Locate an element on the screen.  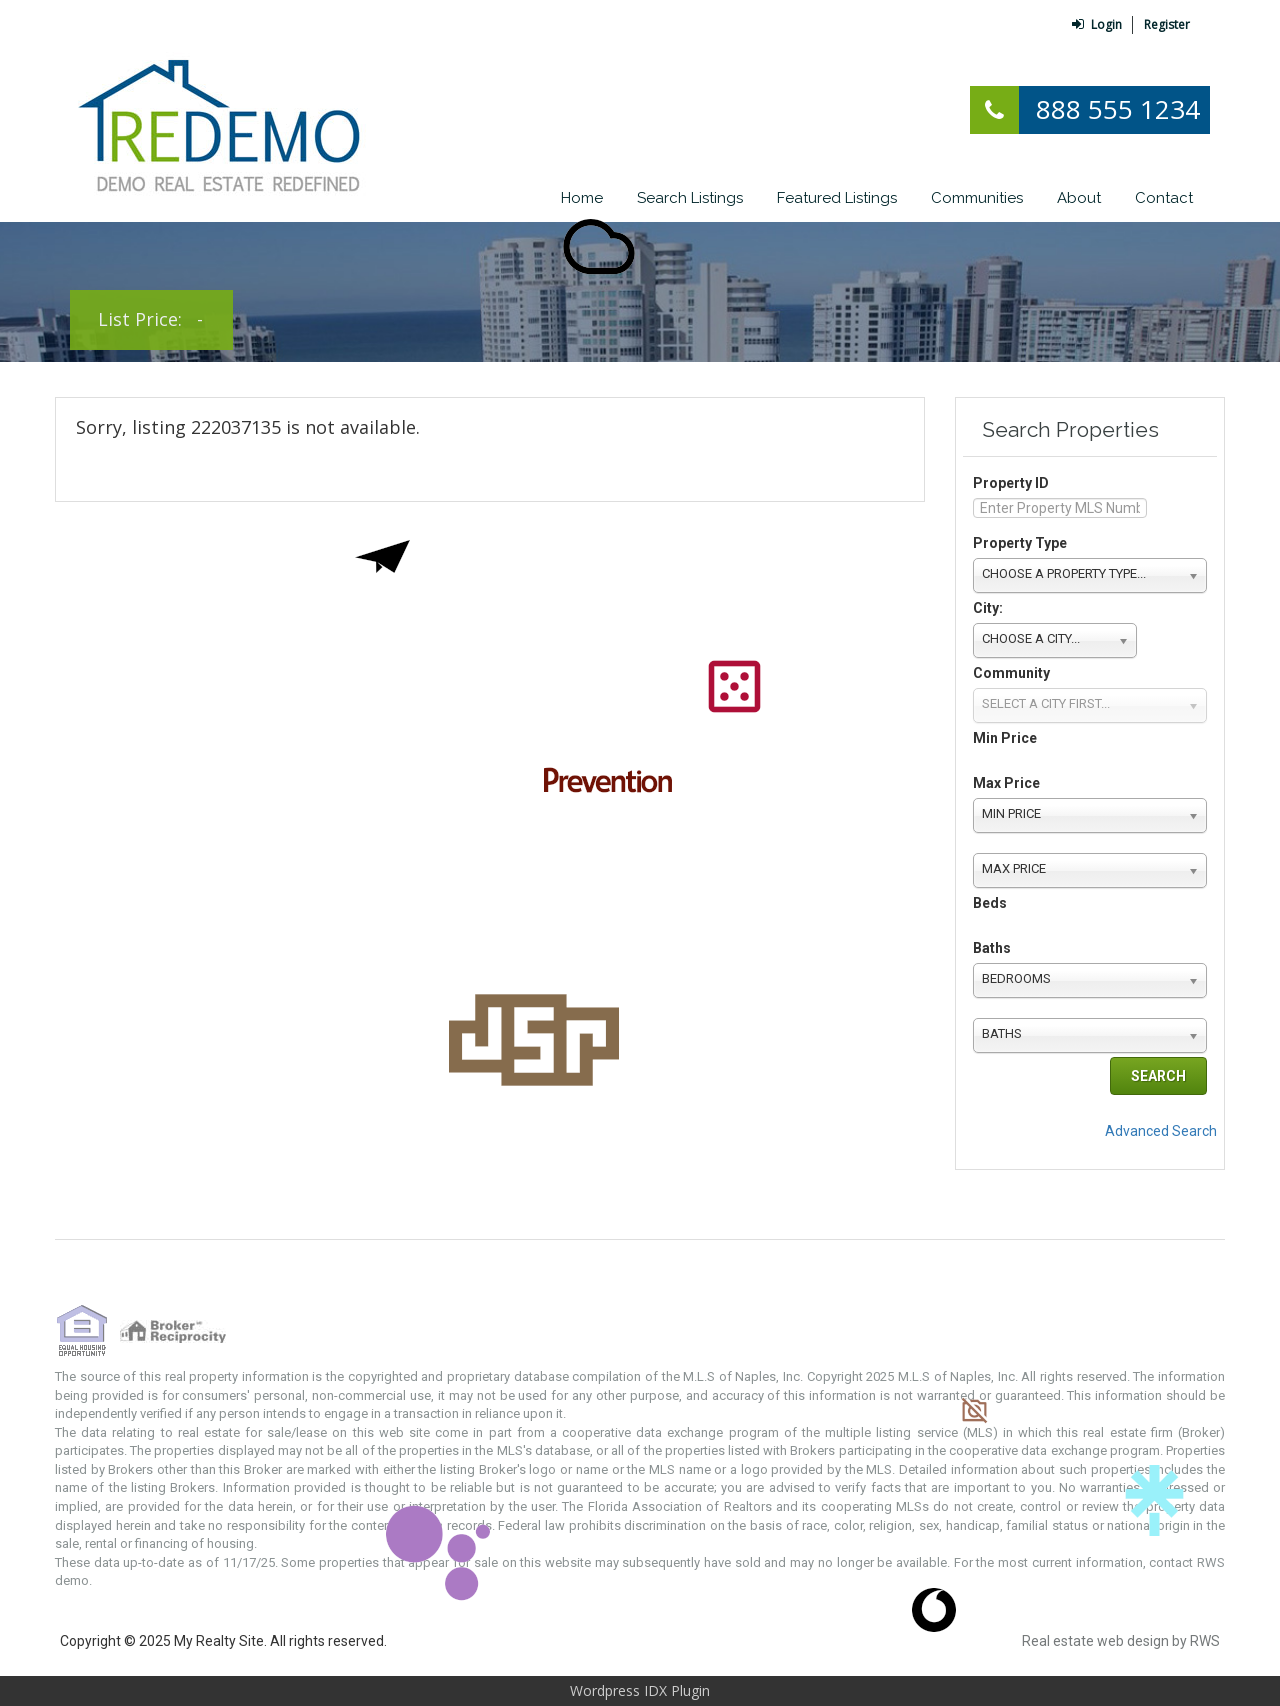
vodafone app or service is located at coordinates (934, 1610).